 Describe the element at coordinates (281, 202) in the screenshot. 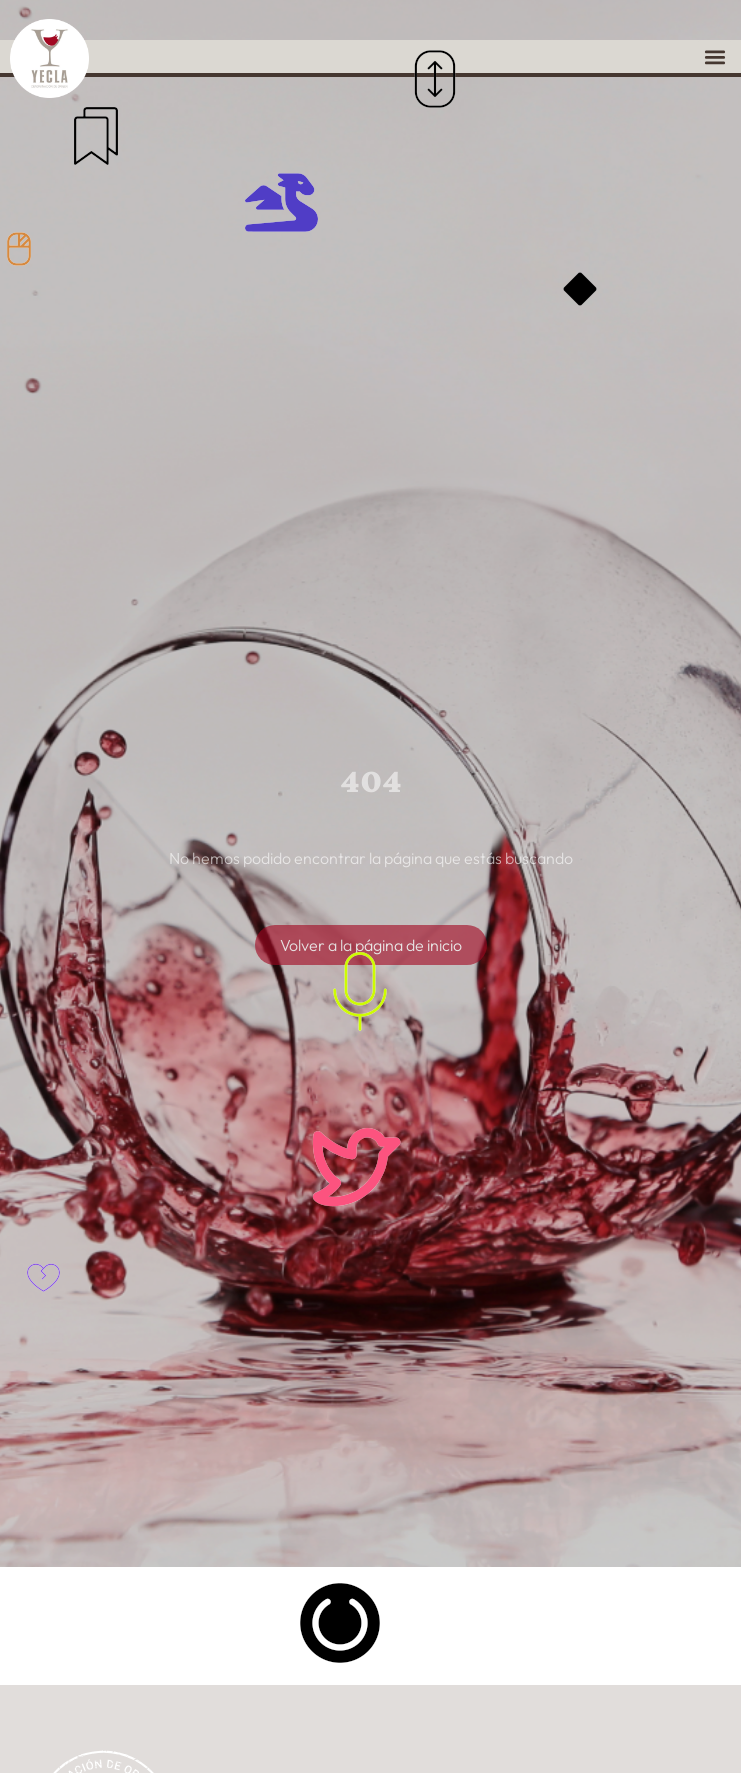

I see `access fantasy or gaming content` at that location.